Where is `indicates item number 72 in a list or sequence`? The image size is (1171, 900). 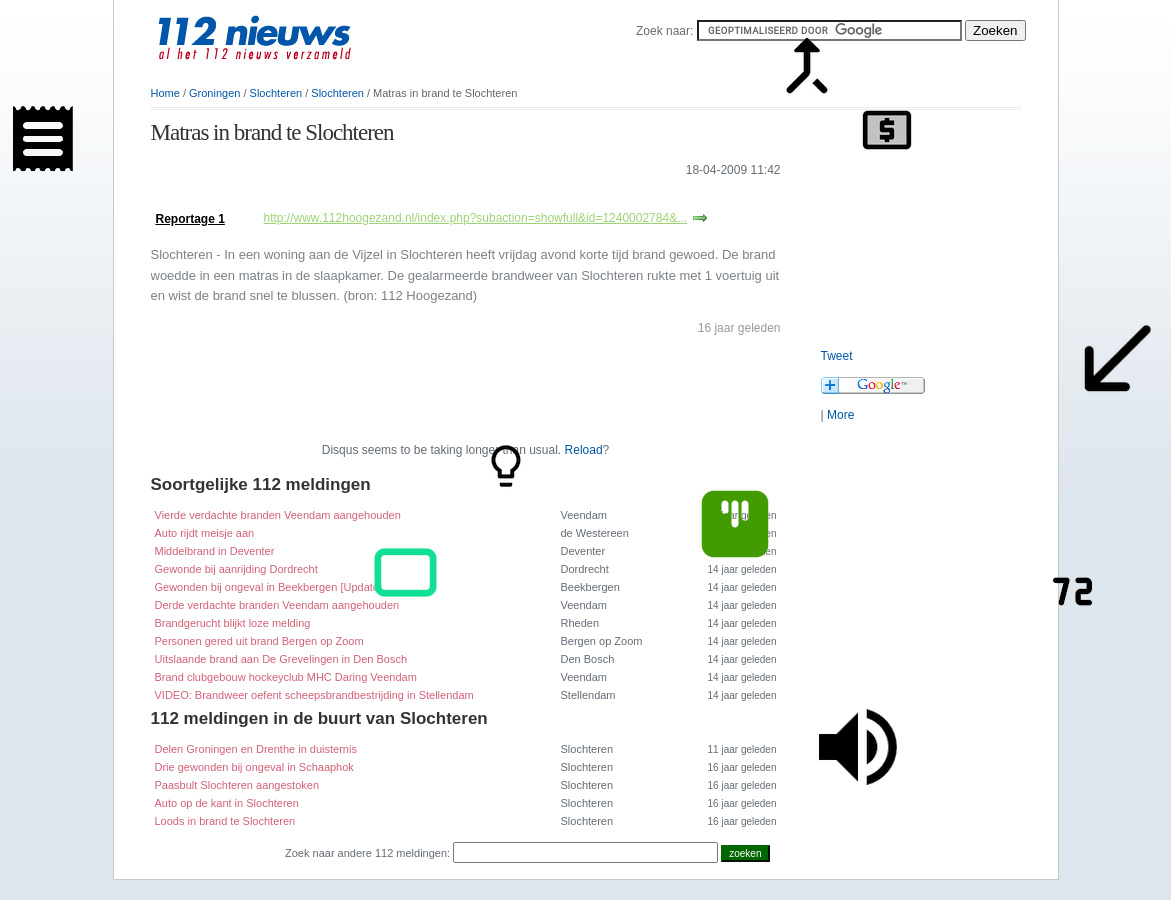 indicates item number 72 in a list or sequence is located at coordinates (1072, 591).